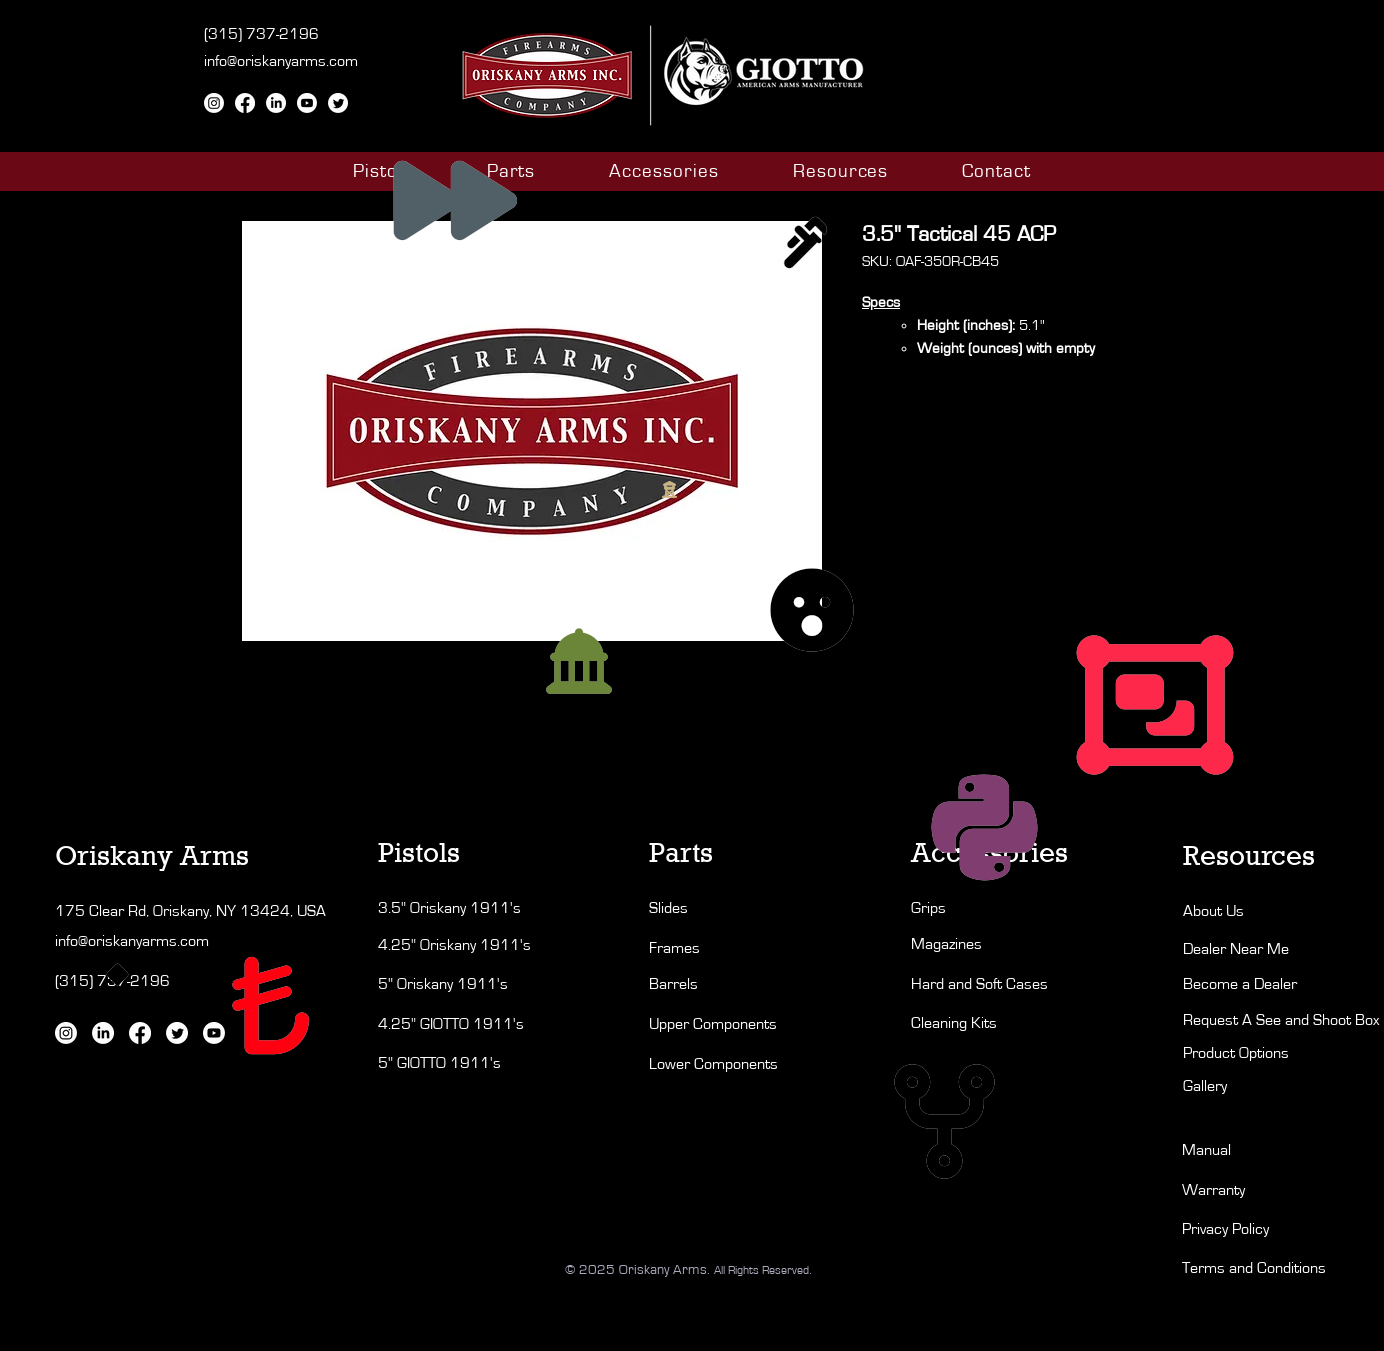 The width and height of the screenshot is (1384, 1351). I want to click on view government or civic services, so click(579, 661).